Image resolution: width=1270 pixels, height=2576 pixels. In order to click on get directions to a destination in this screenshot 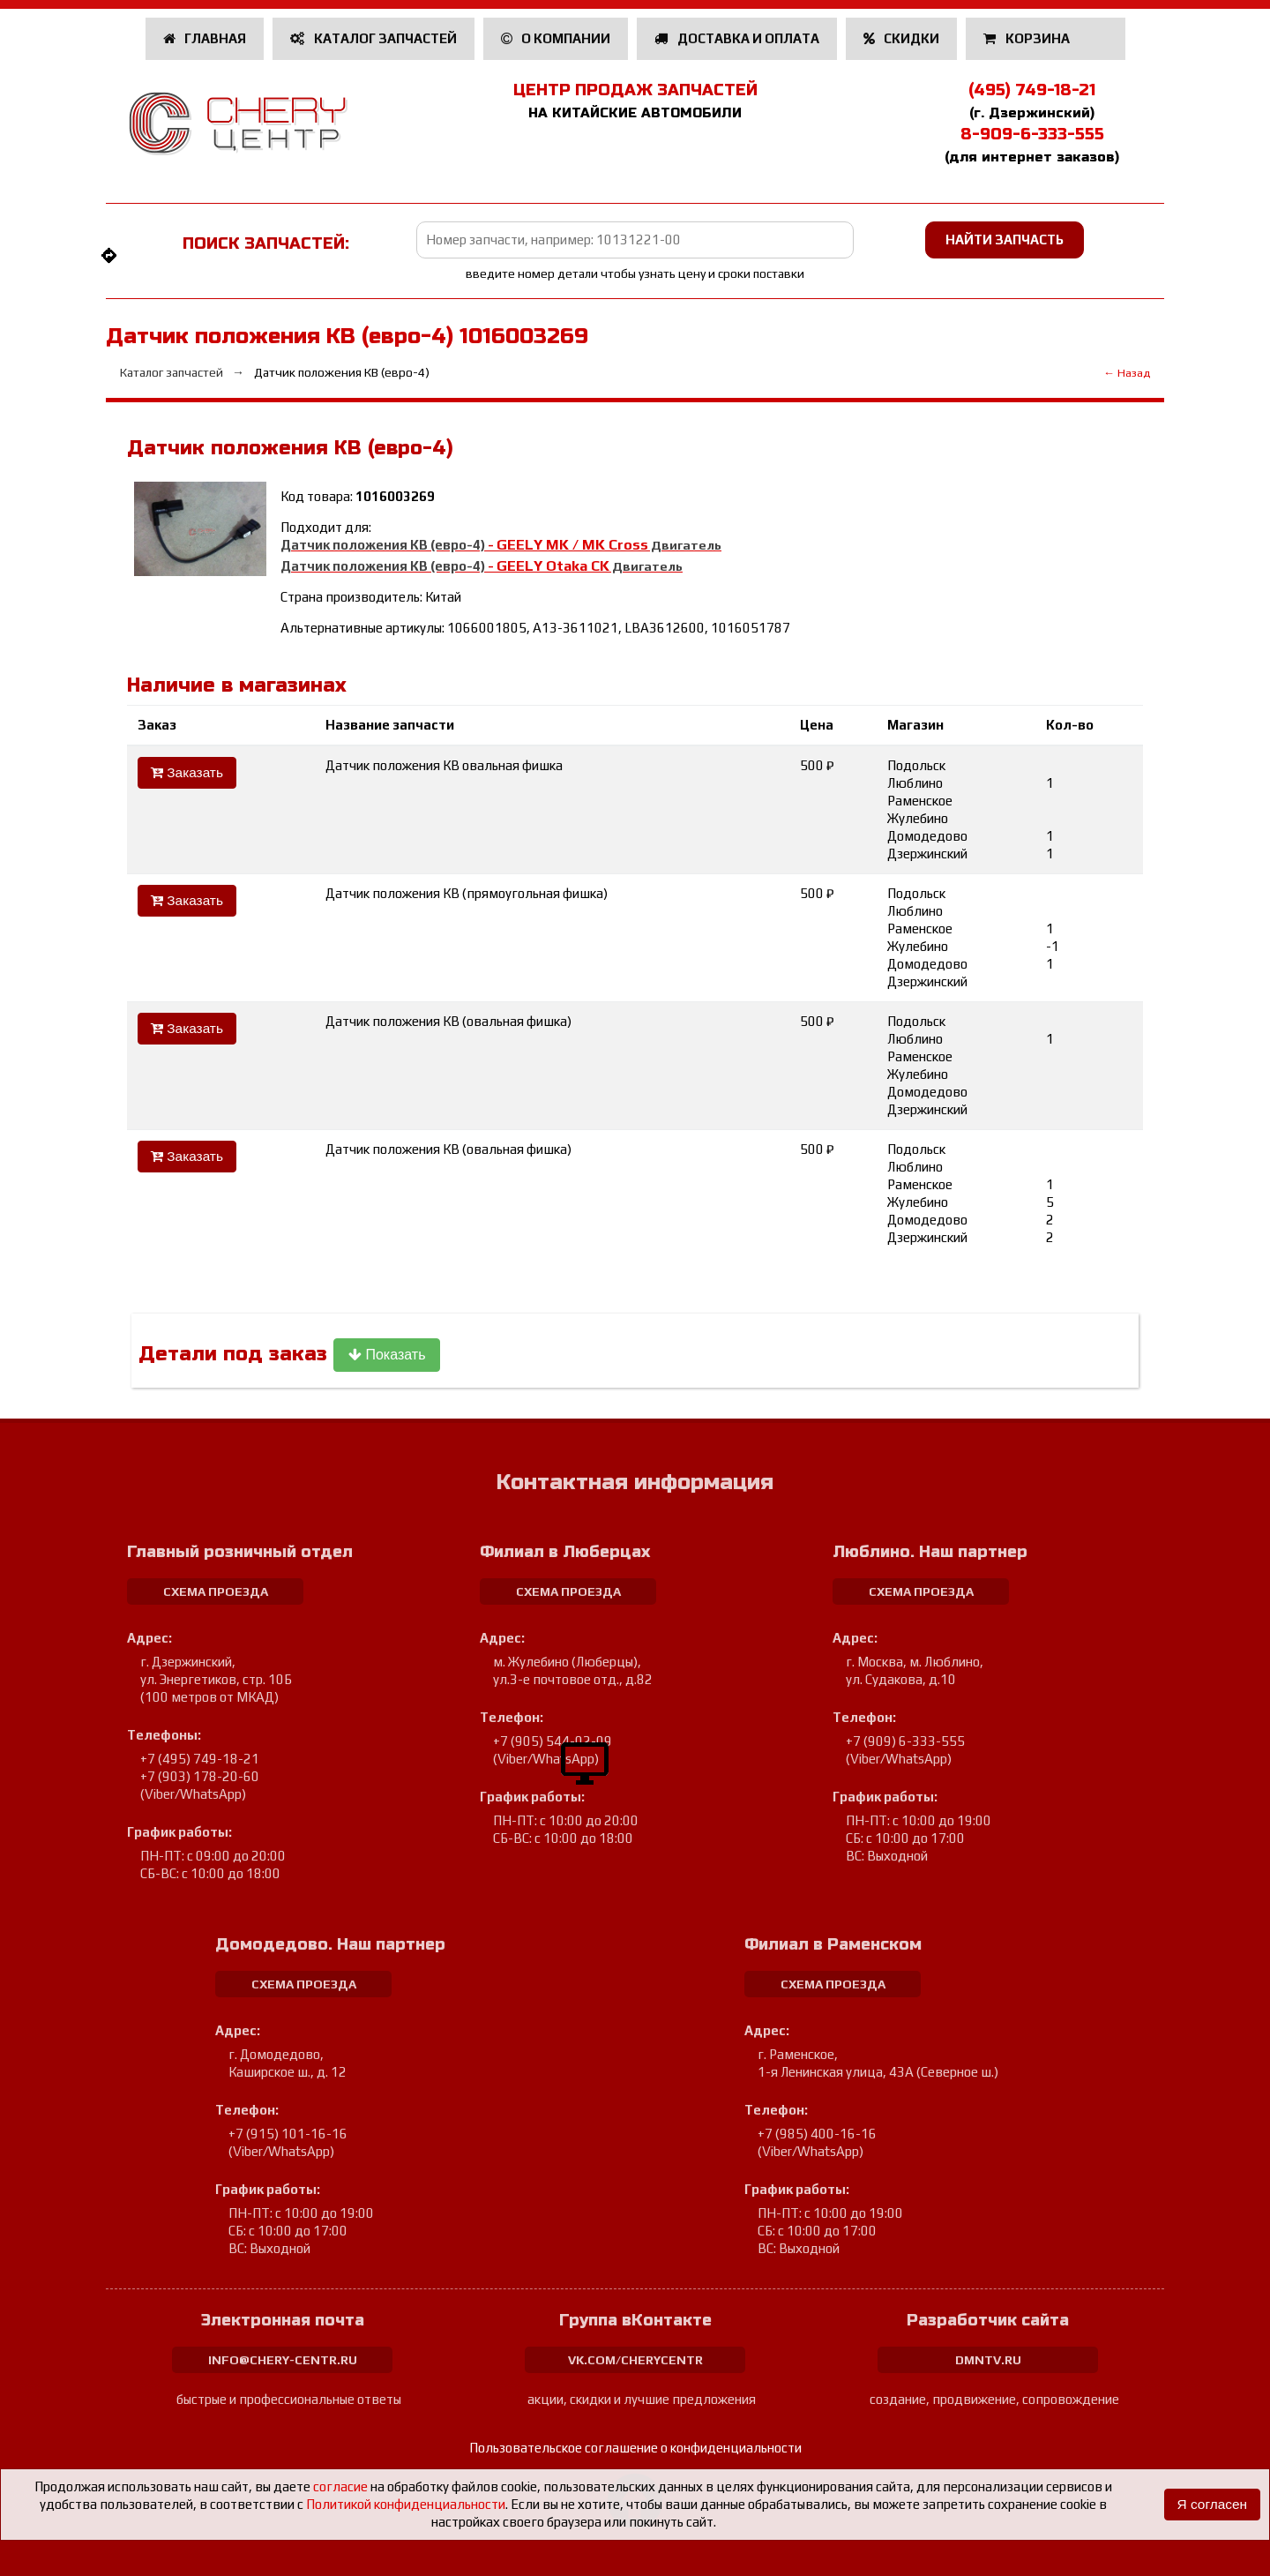, I will do `click(108, 255)`.